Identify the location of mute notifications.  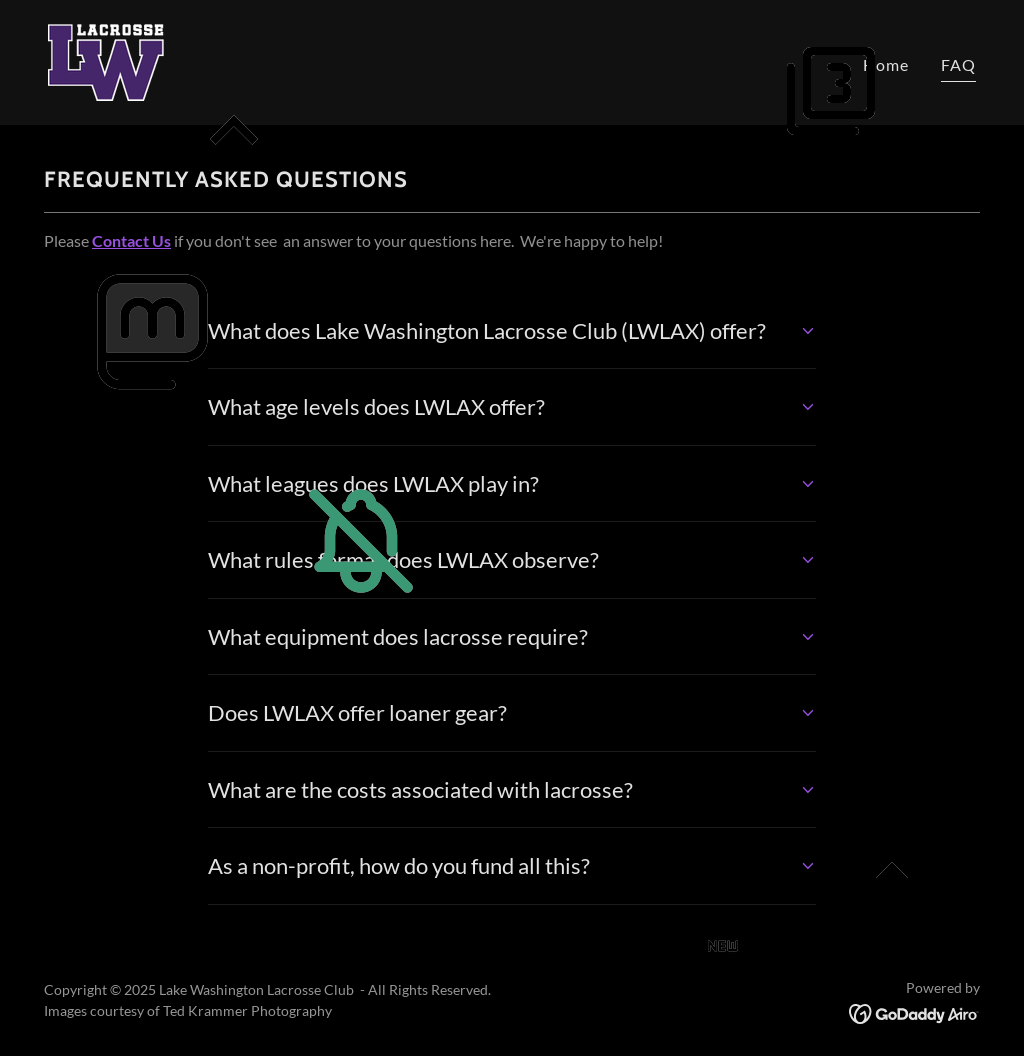
(361, 541).